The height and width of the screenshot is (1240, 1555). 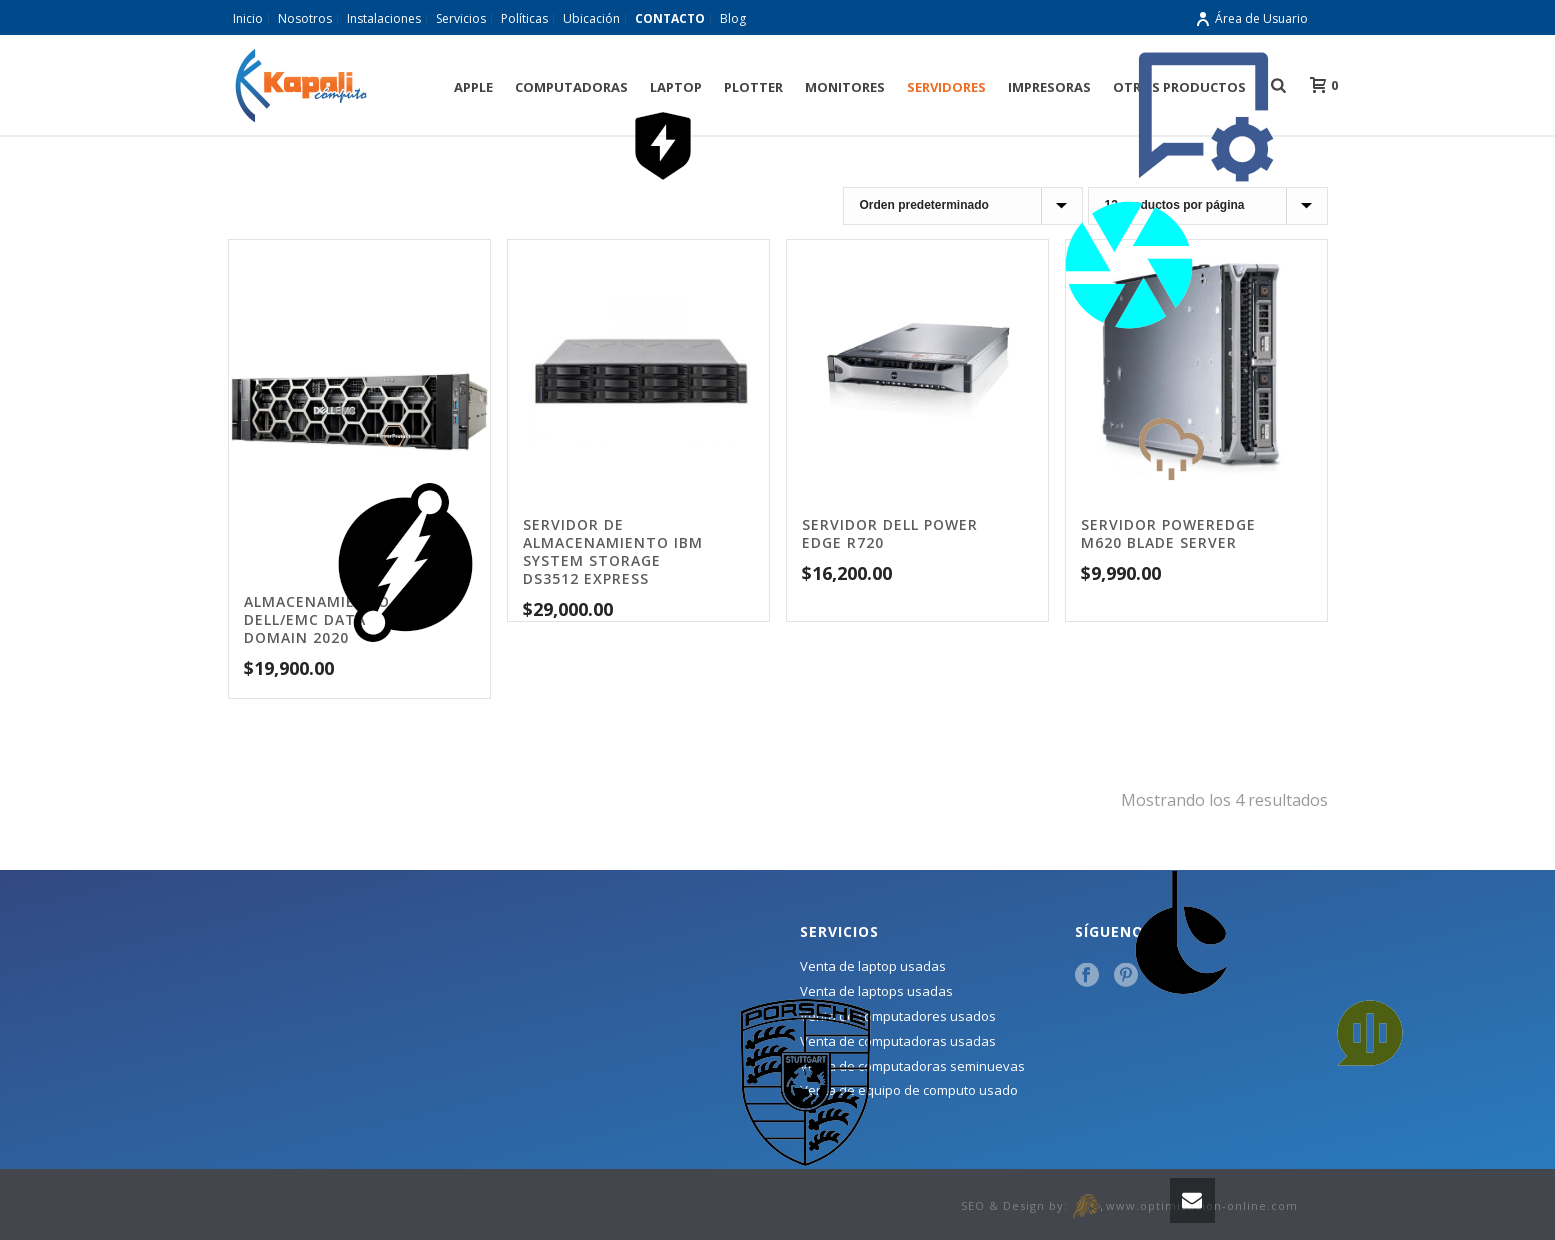 I want to click on open chat settings, so click(x=1203, y=110).